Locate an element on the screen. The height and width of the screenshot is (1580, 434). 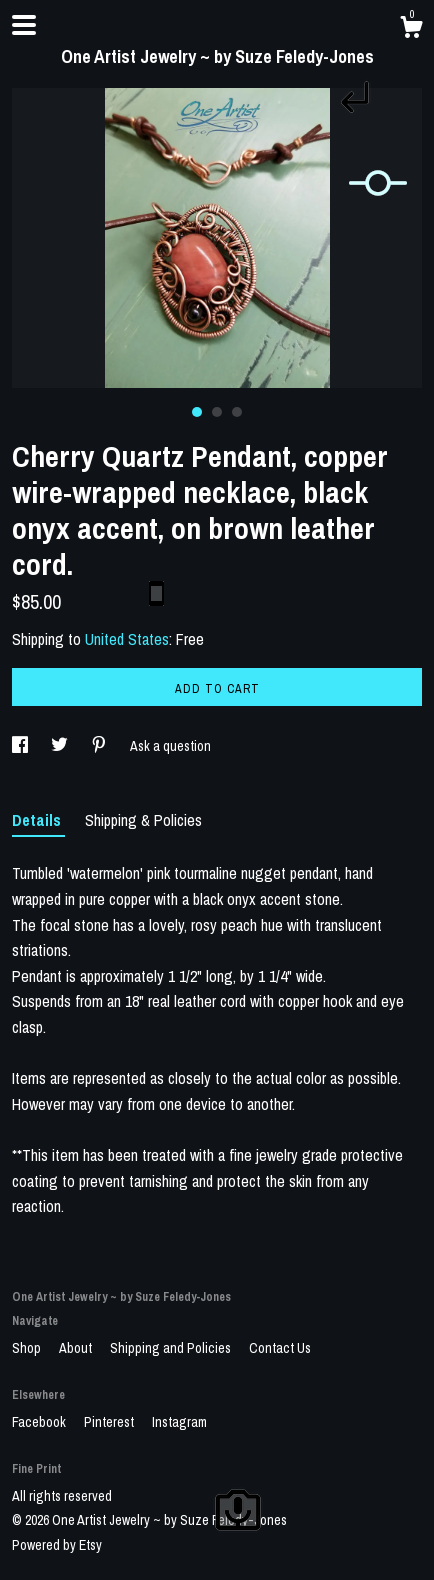
navigate back to parent directory is located at coordinates (353, 96).